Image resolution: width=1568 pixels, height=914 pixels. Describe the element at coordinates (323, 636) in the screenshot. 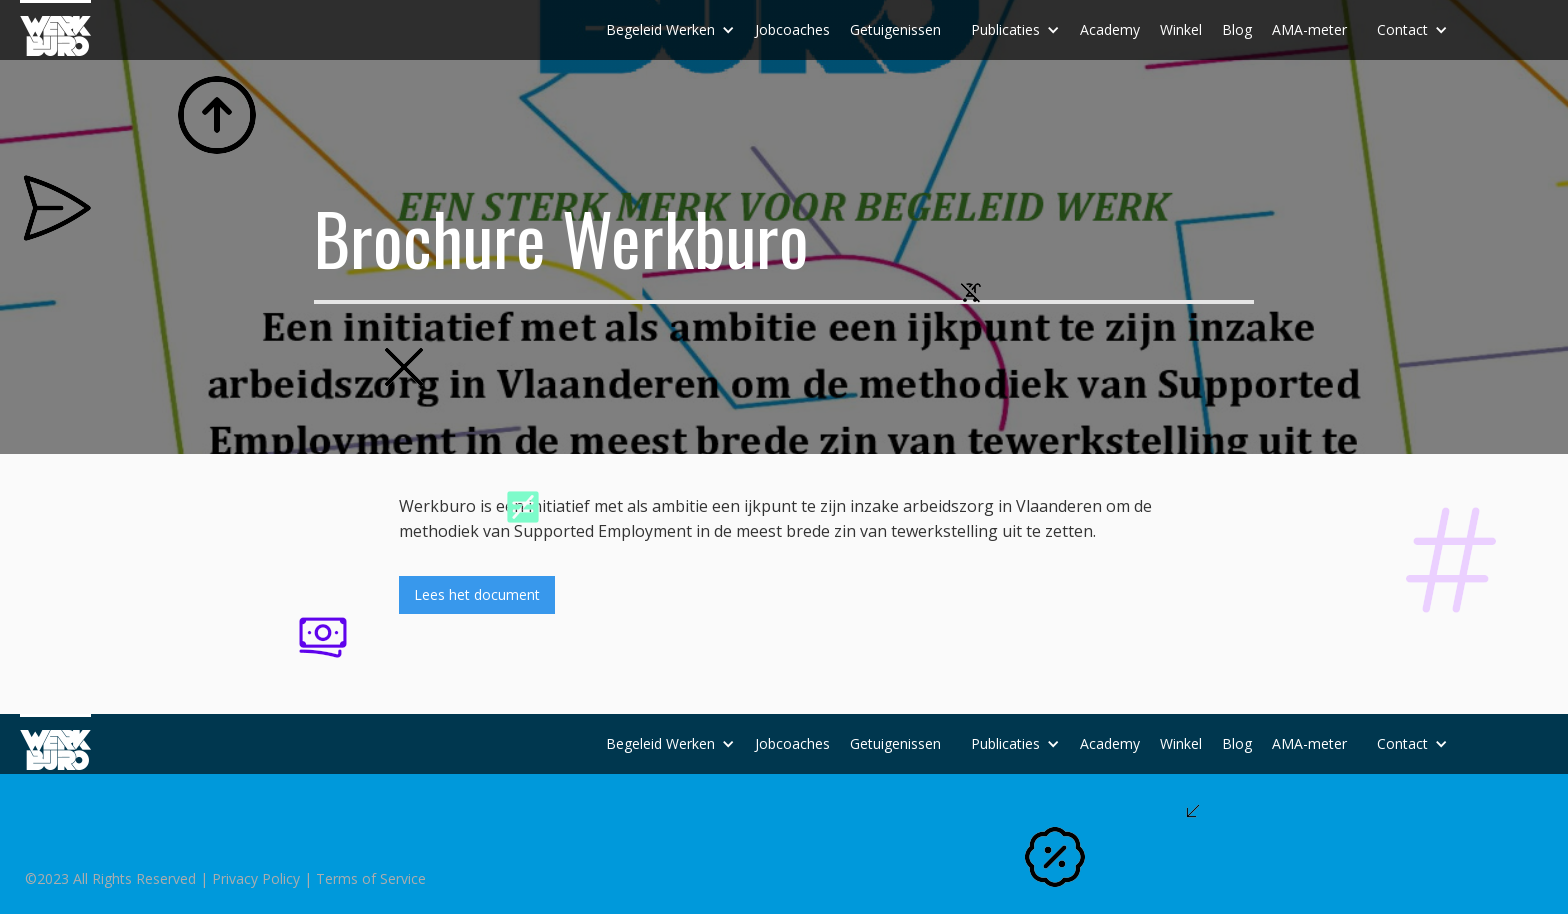

I see `view your account balance` at that location.